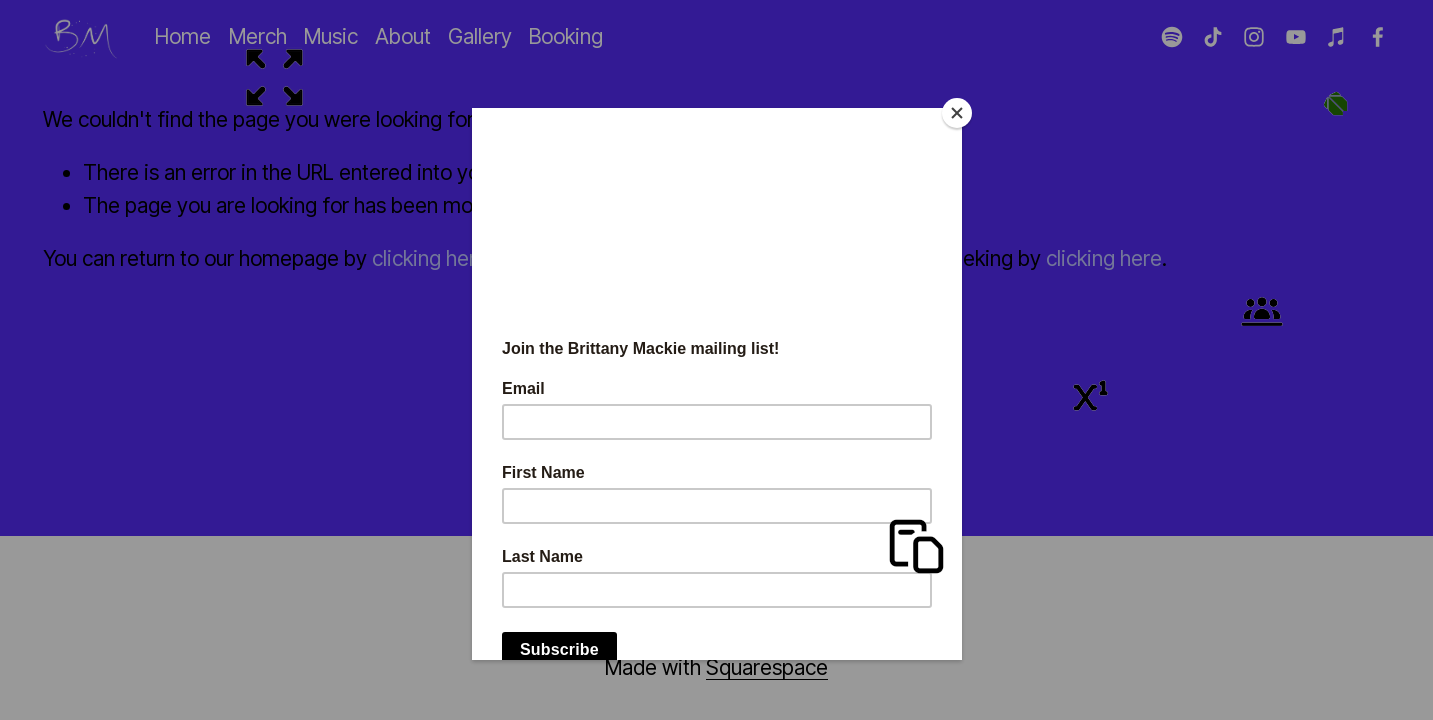  Describe the element at coordinates (1088, 397) in the screenshot. I see `apply superscript formatting to selected text` at that location.